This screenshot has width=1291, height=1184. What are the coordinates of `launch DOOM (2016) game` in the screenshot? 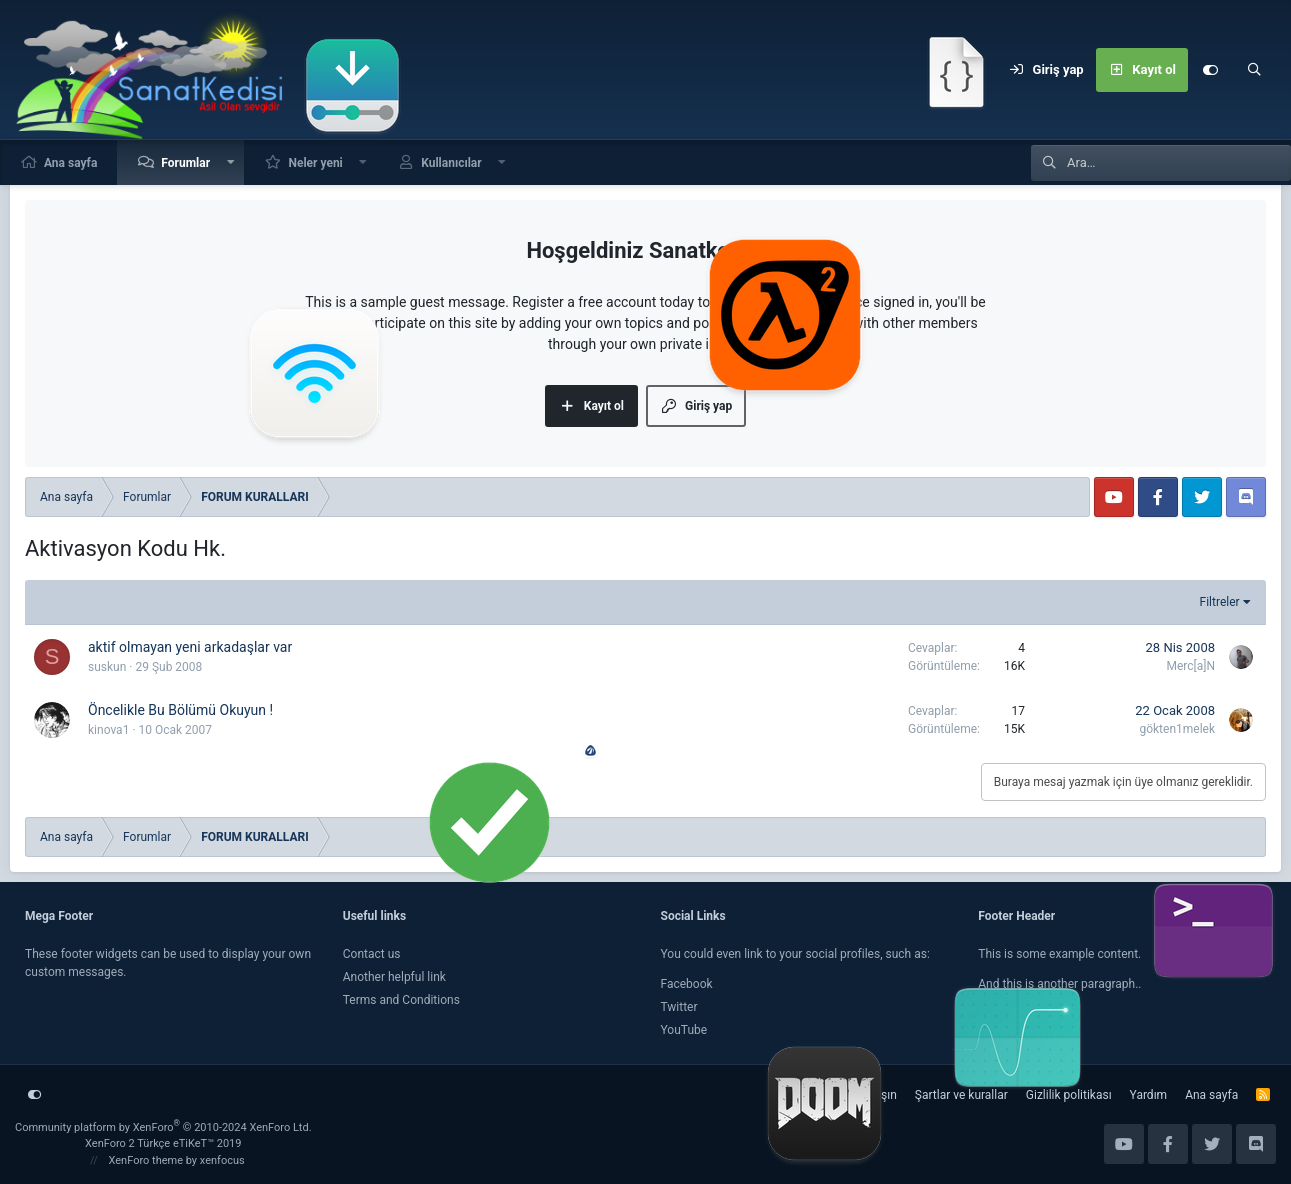 It's located at (824, 1103).